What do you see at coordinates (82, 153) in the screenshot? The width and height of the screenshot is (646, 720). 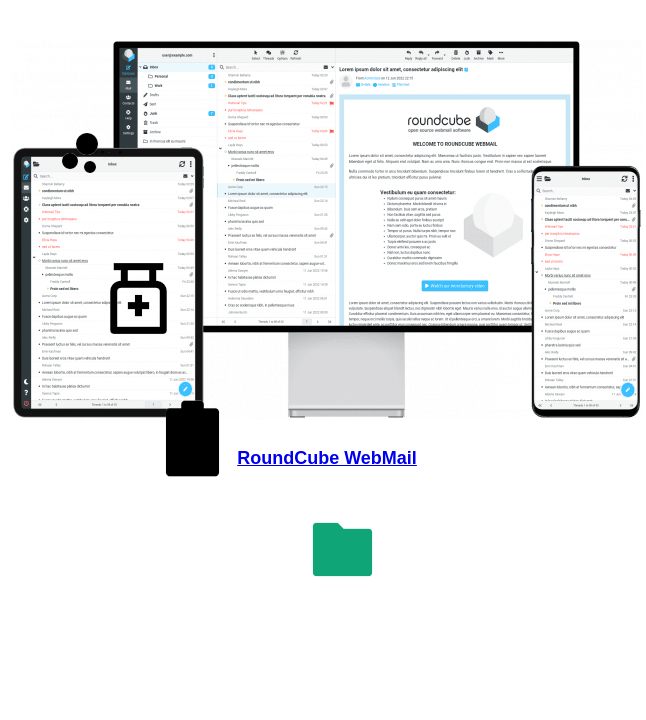 I see `view bubble chart data visualization` at bounding box center [82, 153].